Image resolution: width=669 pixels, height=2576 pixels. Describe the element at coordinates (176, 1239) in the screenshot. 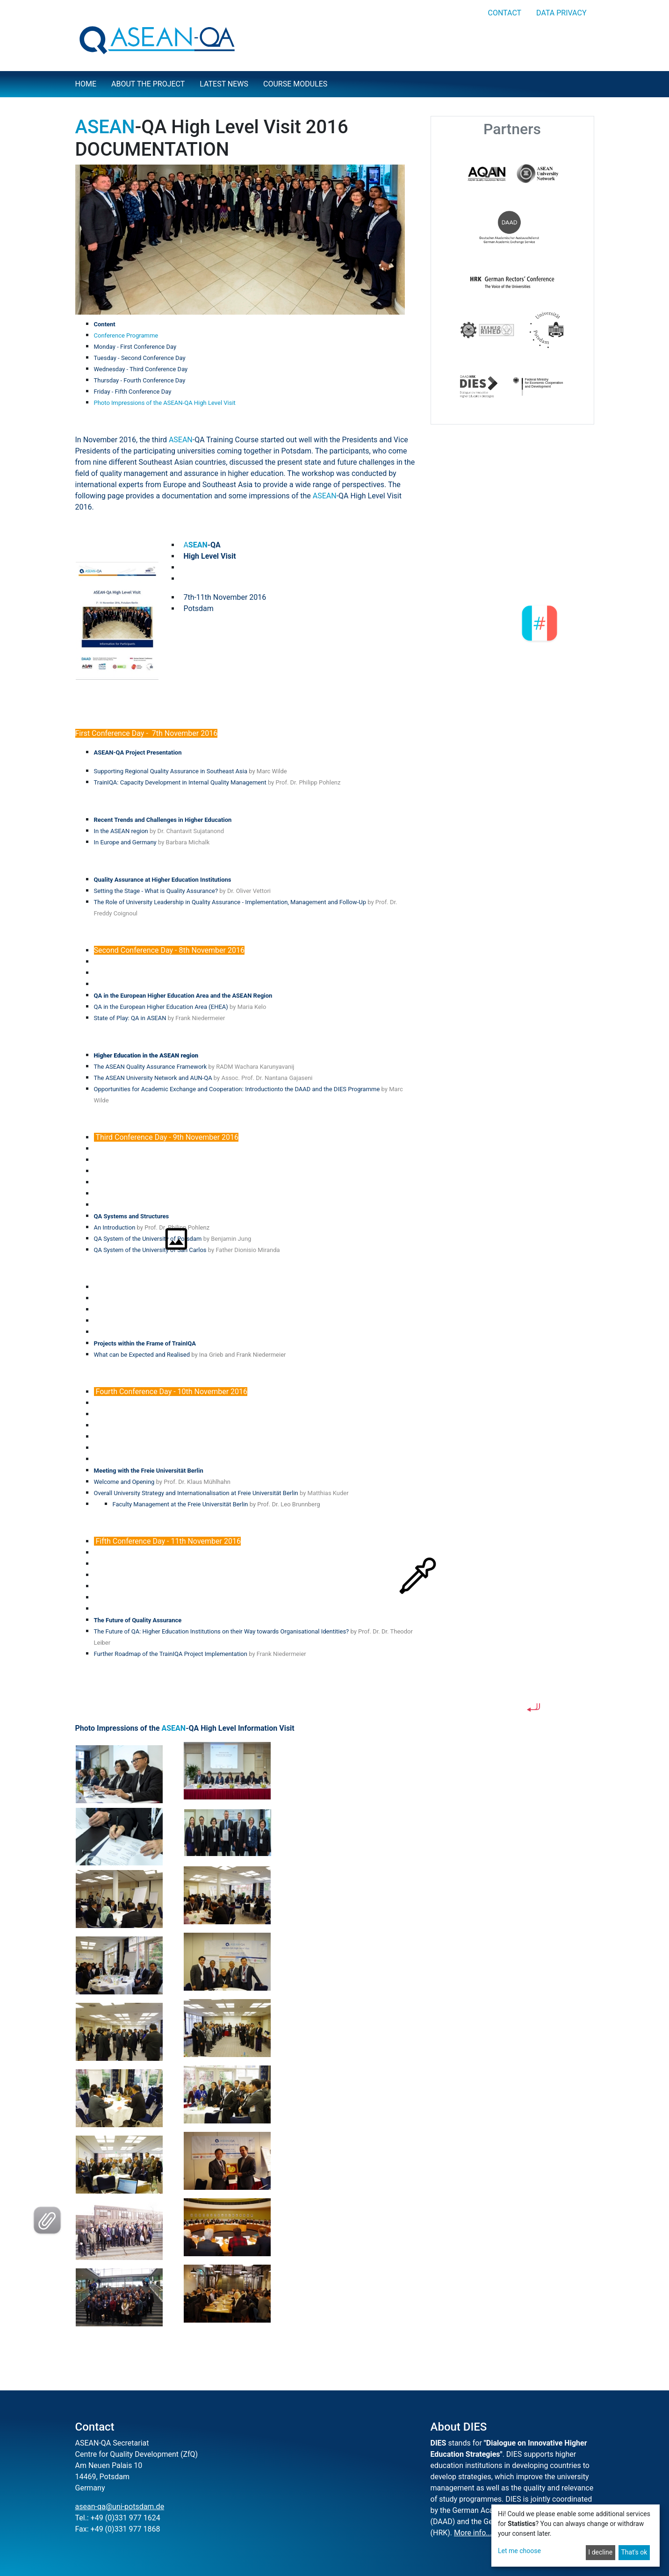

I see `insert an image into your document` at that location.